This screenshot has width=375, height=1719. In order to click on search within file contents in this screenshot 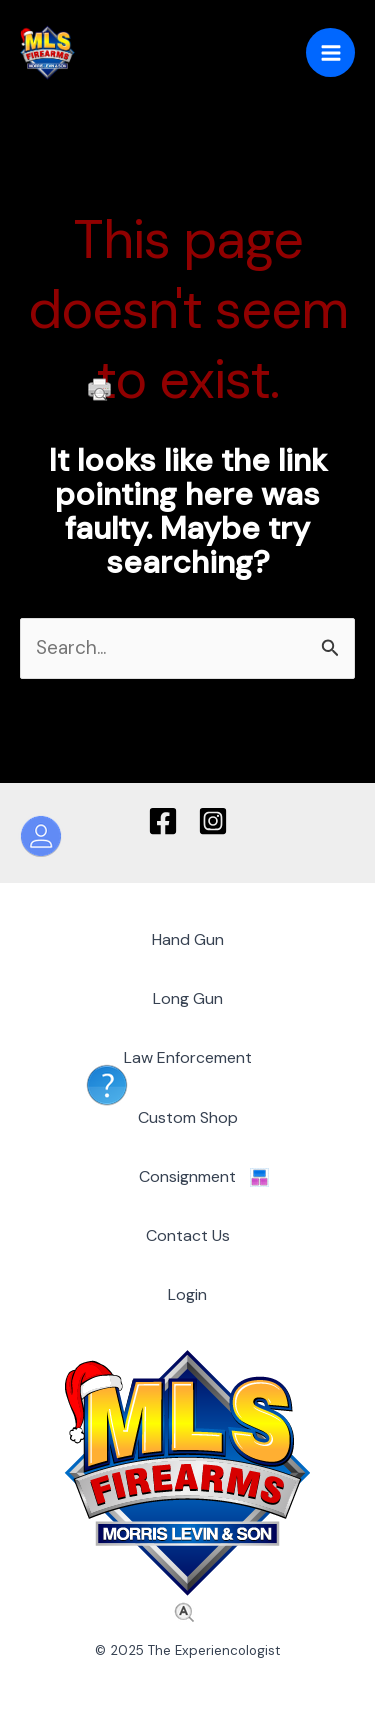, I will do `click(184, 1612)`.